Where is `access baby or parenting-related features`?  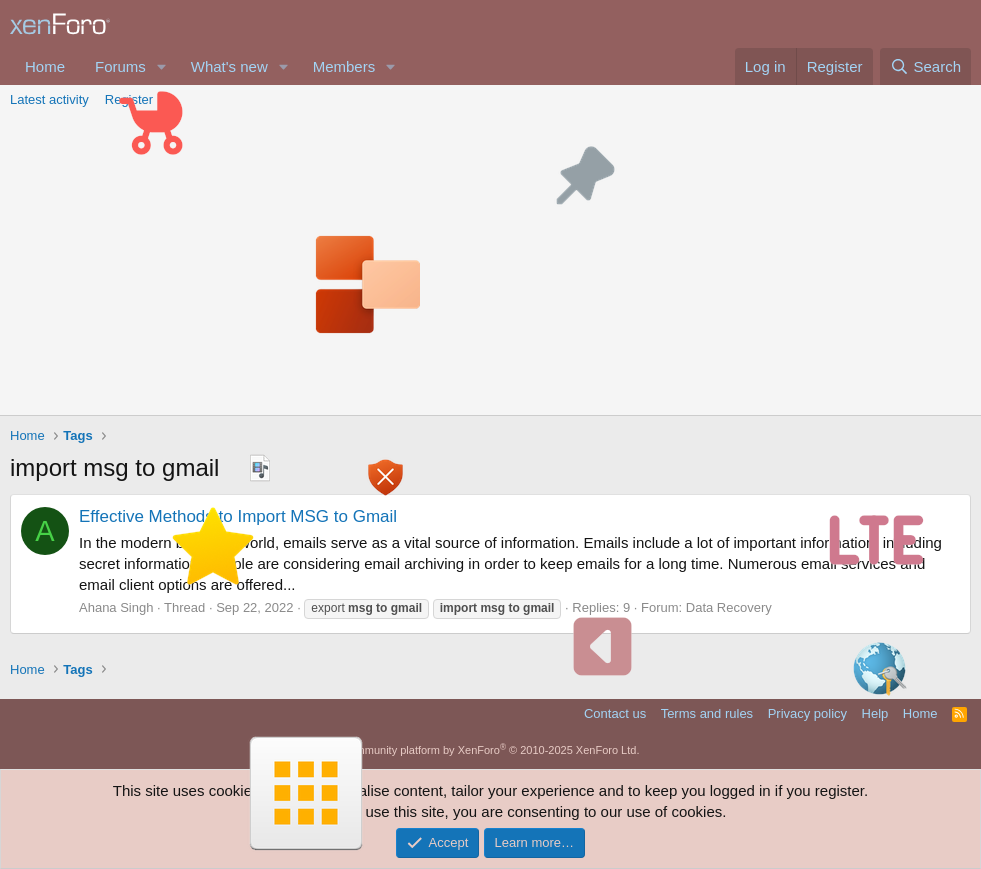
access baby or parenting-related features is located at coordinates (154, 123).